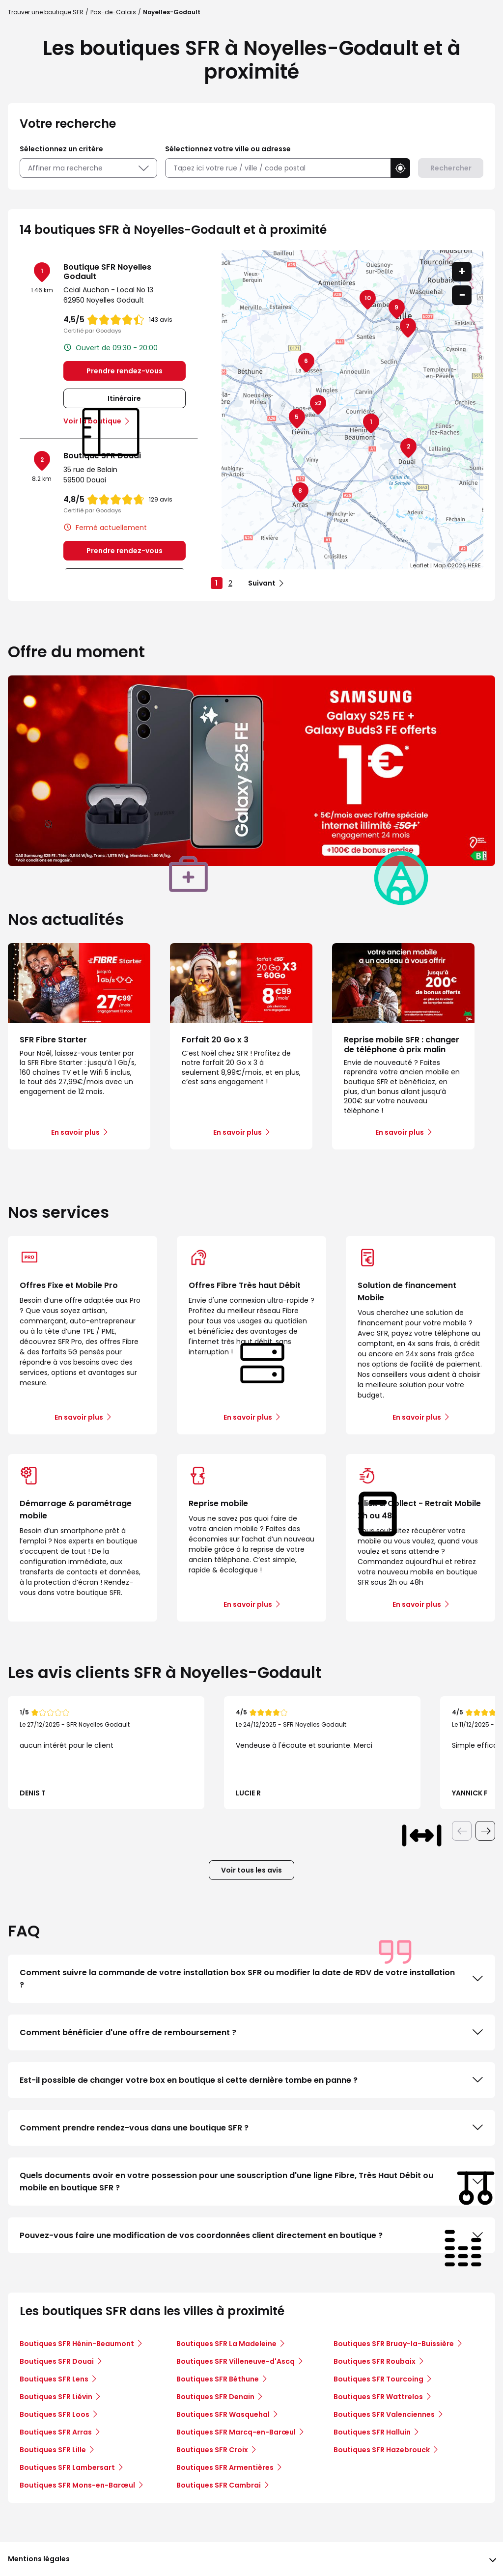 This screenshot has width=503, height=2576. What do you see at coordinates (111, 432) in the screenshot?
I see `toggle the sidebar panel` at bounding box center [111, 432].